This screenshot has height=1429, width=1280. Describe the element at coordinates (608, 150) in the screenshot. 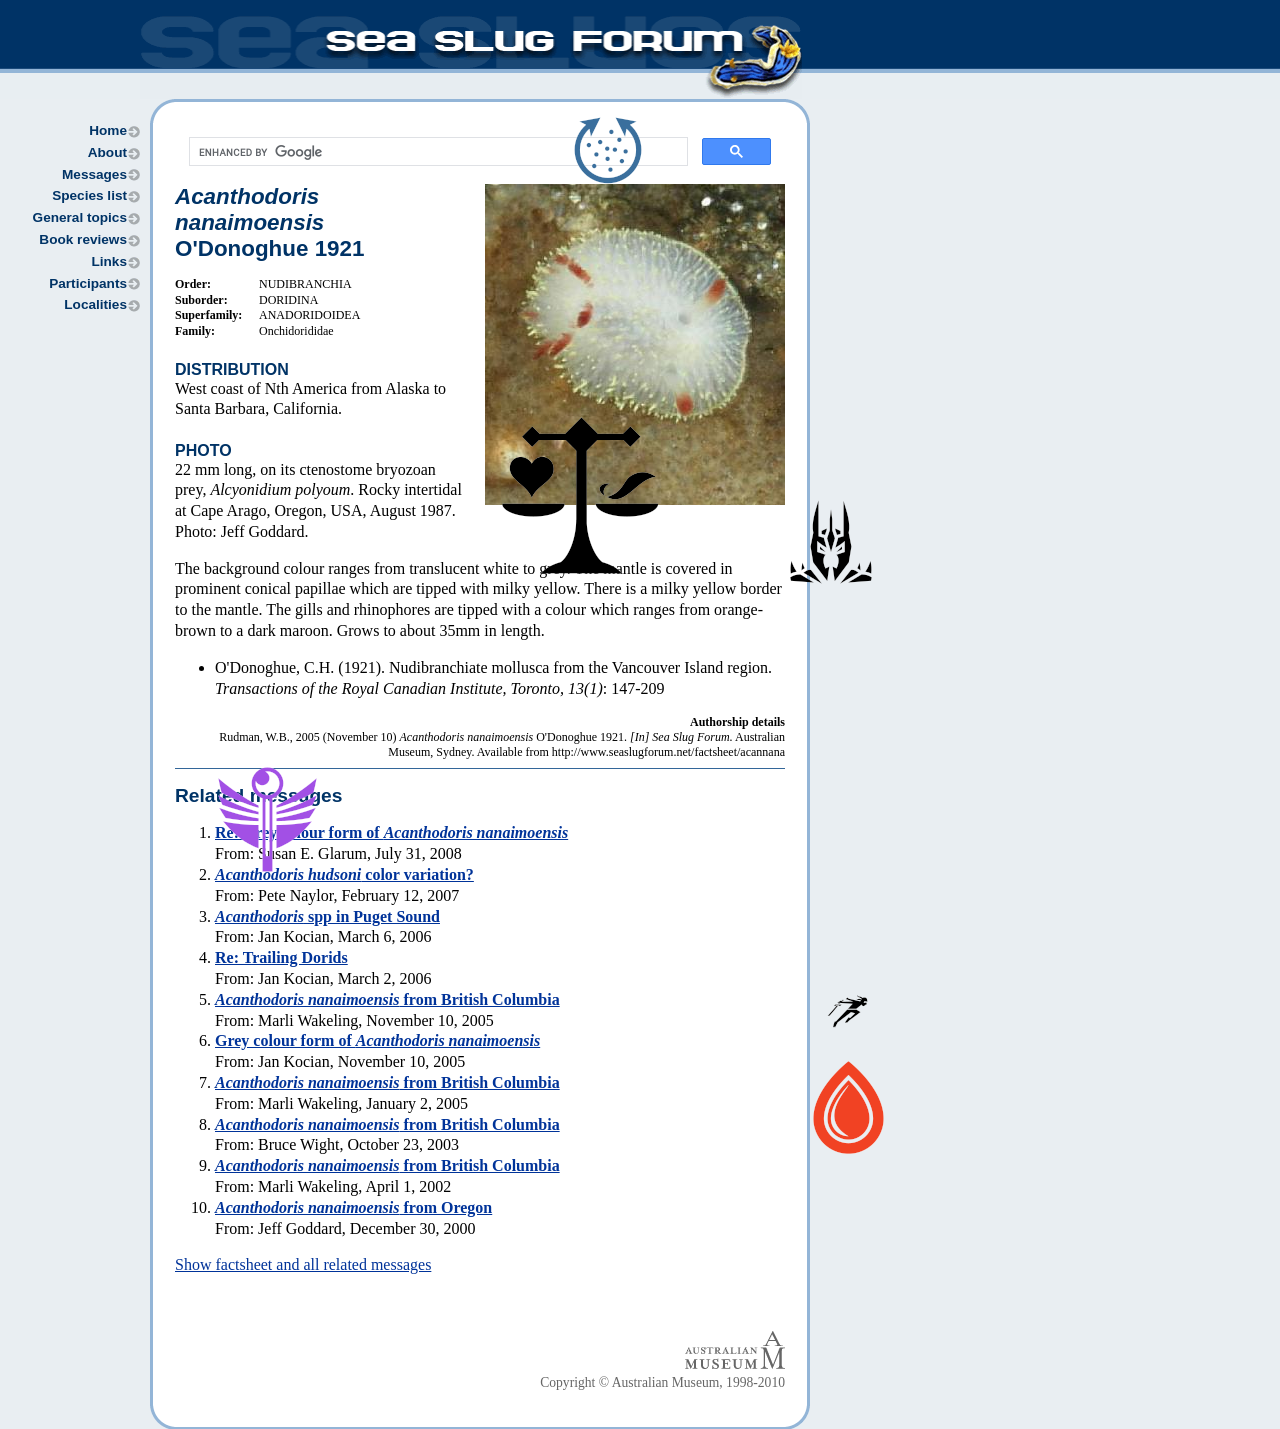

I see `indicates a surrounding or encirclement action in gameplay` at that location.